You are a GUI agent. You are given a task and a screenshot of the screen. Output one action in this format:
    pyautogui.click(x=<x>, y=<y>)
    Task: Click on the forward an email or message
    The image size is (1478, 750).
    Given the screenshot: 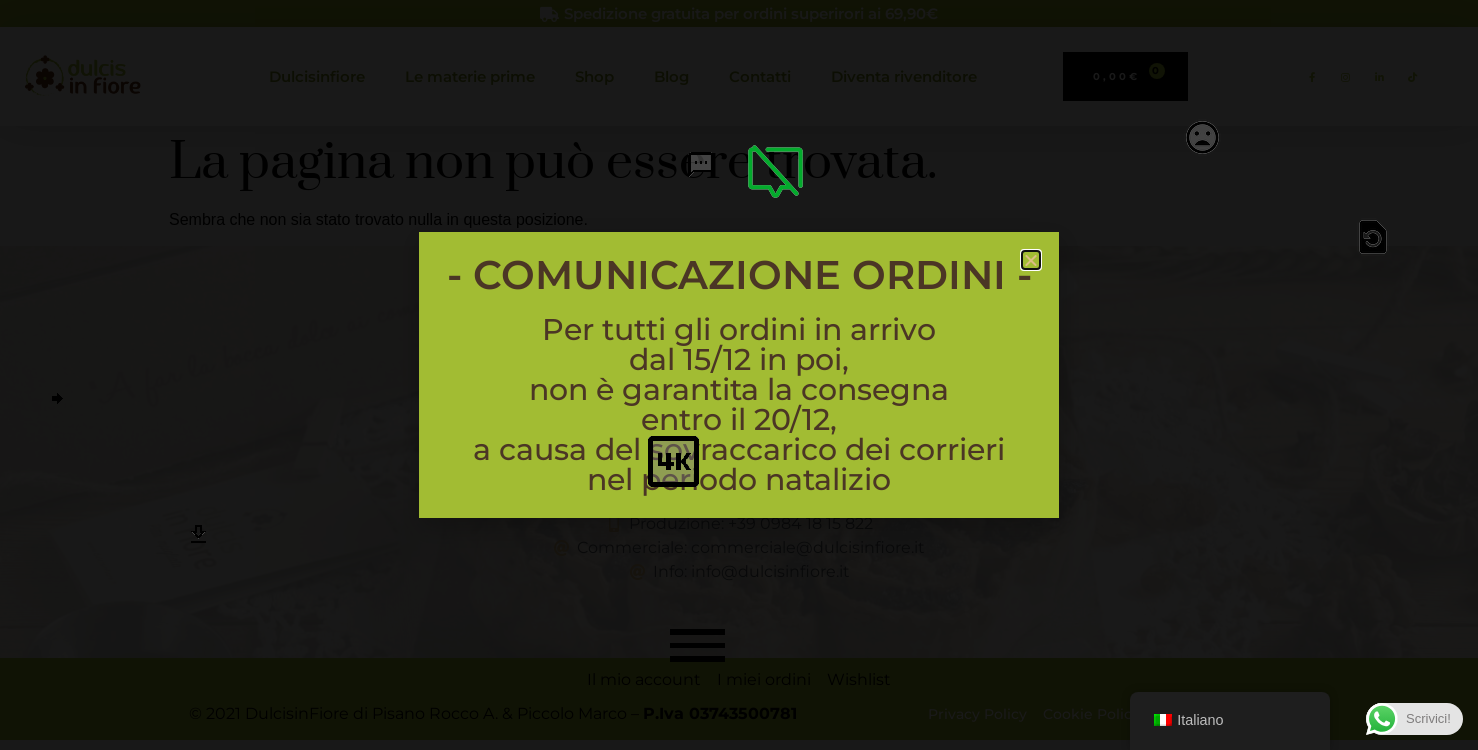 What is the action you would take?
    pyautogui.click(x=57, y=398)
    